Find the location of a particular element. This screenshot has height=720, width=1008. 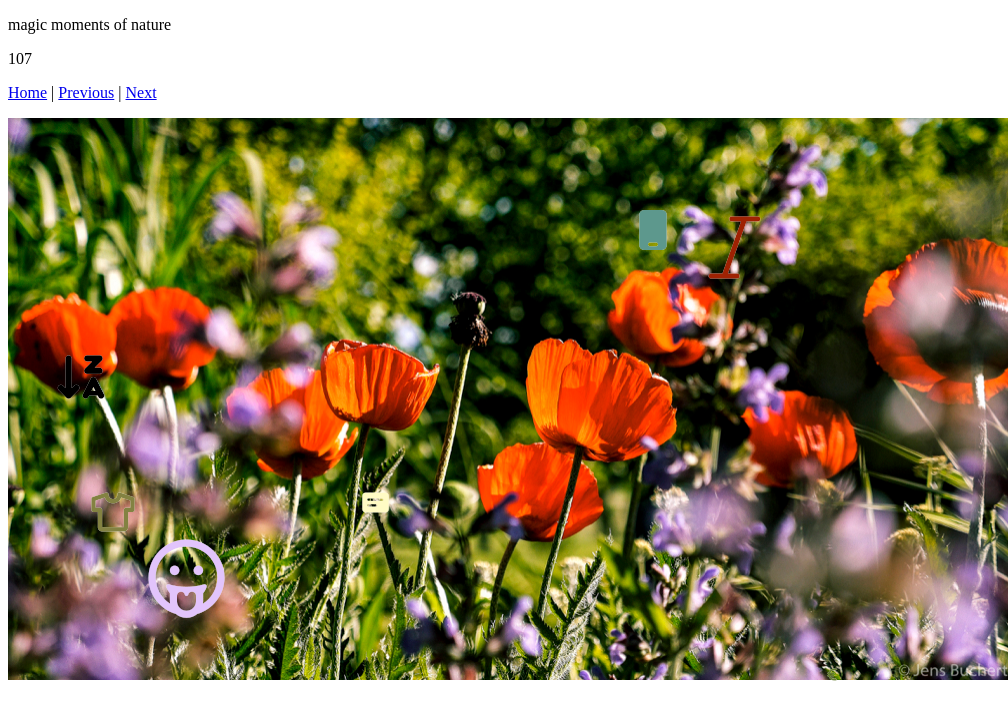

call or text from mobile device is located at coordinates (653, 230).